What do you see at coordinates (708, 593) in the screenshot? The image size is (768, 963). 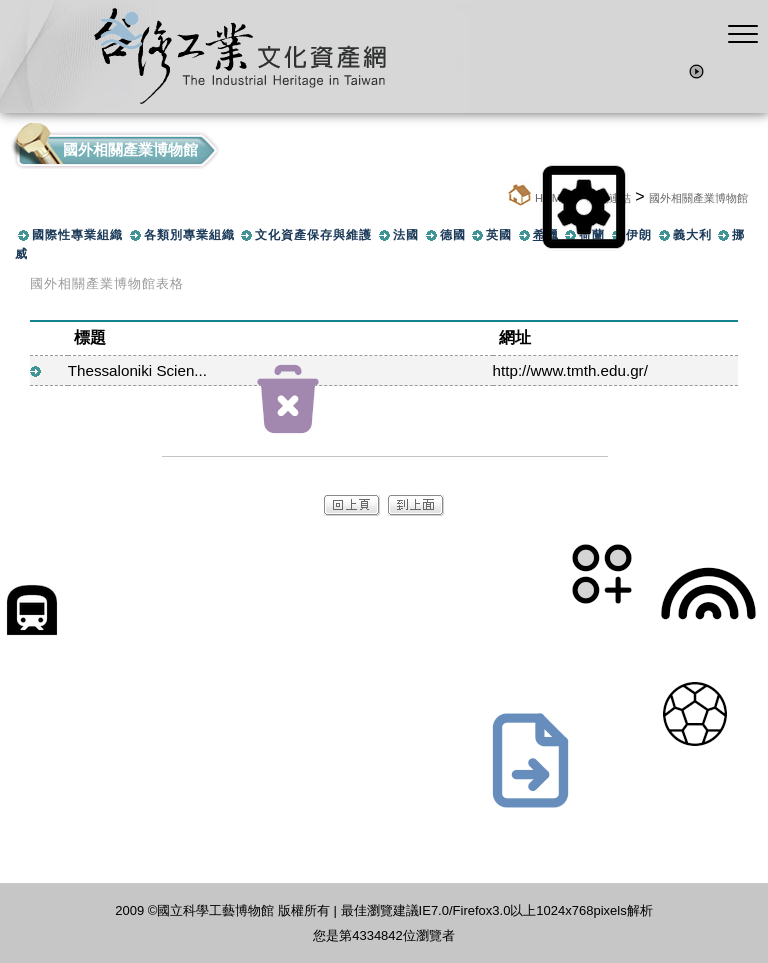 I see `indicates pride or LGBTQ+ related content` at bounding box center [708, 593].